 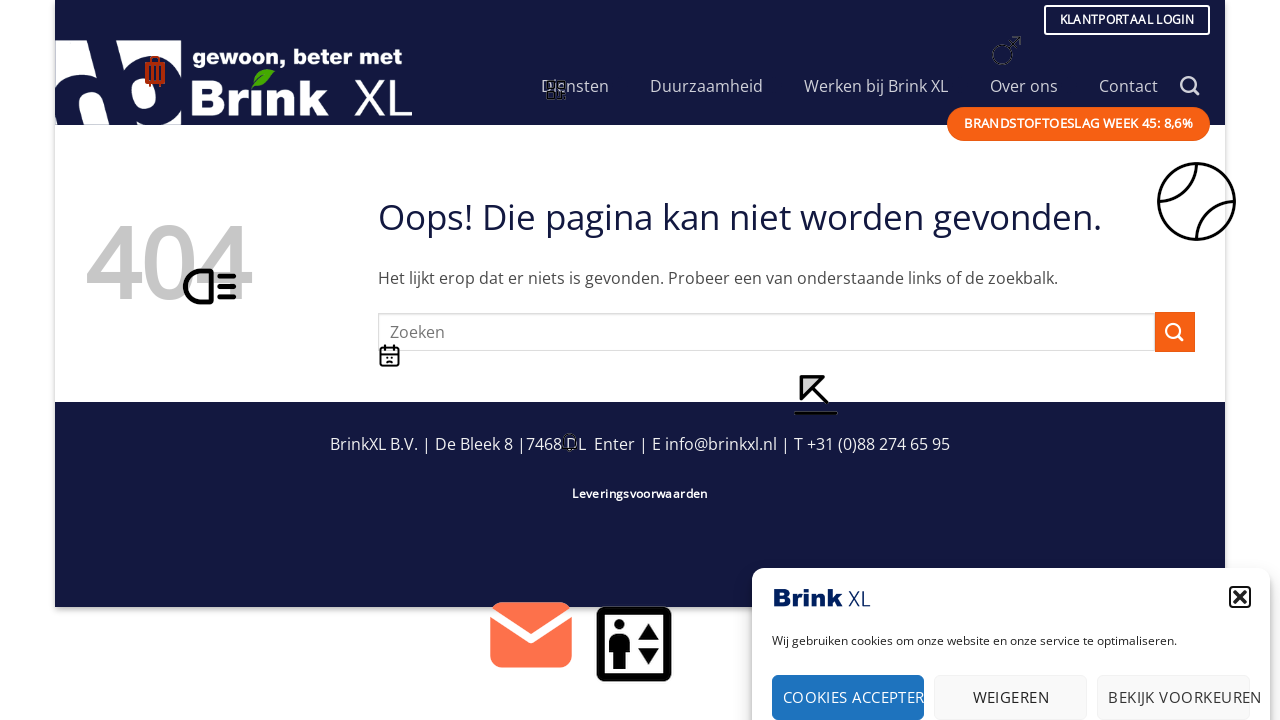 What do you see at coordinates (556, 90) in the screenshot?
I see `scan or display a QR code` at bounding box center [556, 90].